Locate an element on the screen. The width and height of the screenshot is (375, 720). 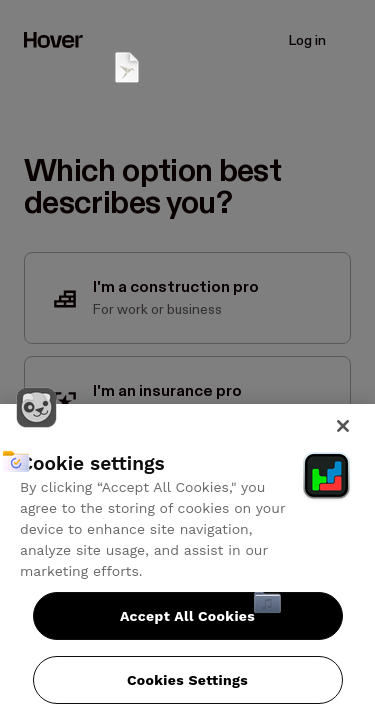
open ticktick tasks folder is located at coordinates (16, 462).